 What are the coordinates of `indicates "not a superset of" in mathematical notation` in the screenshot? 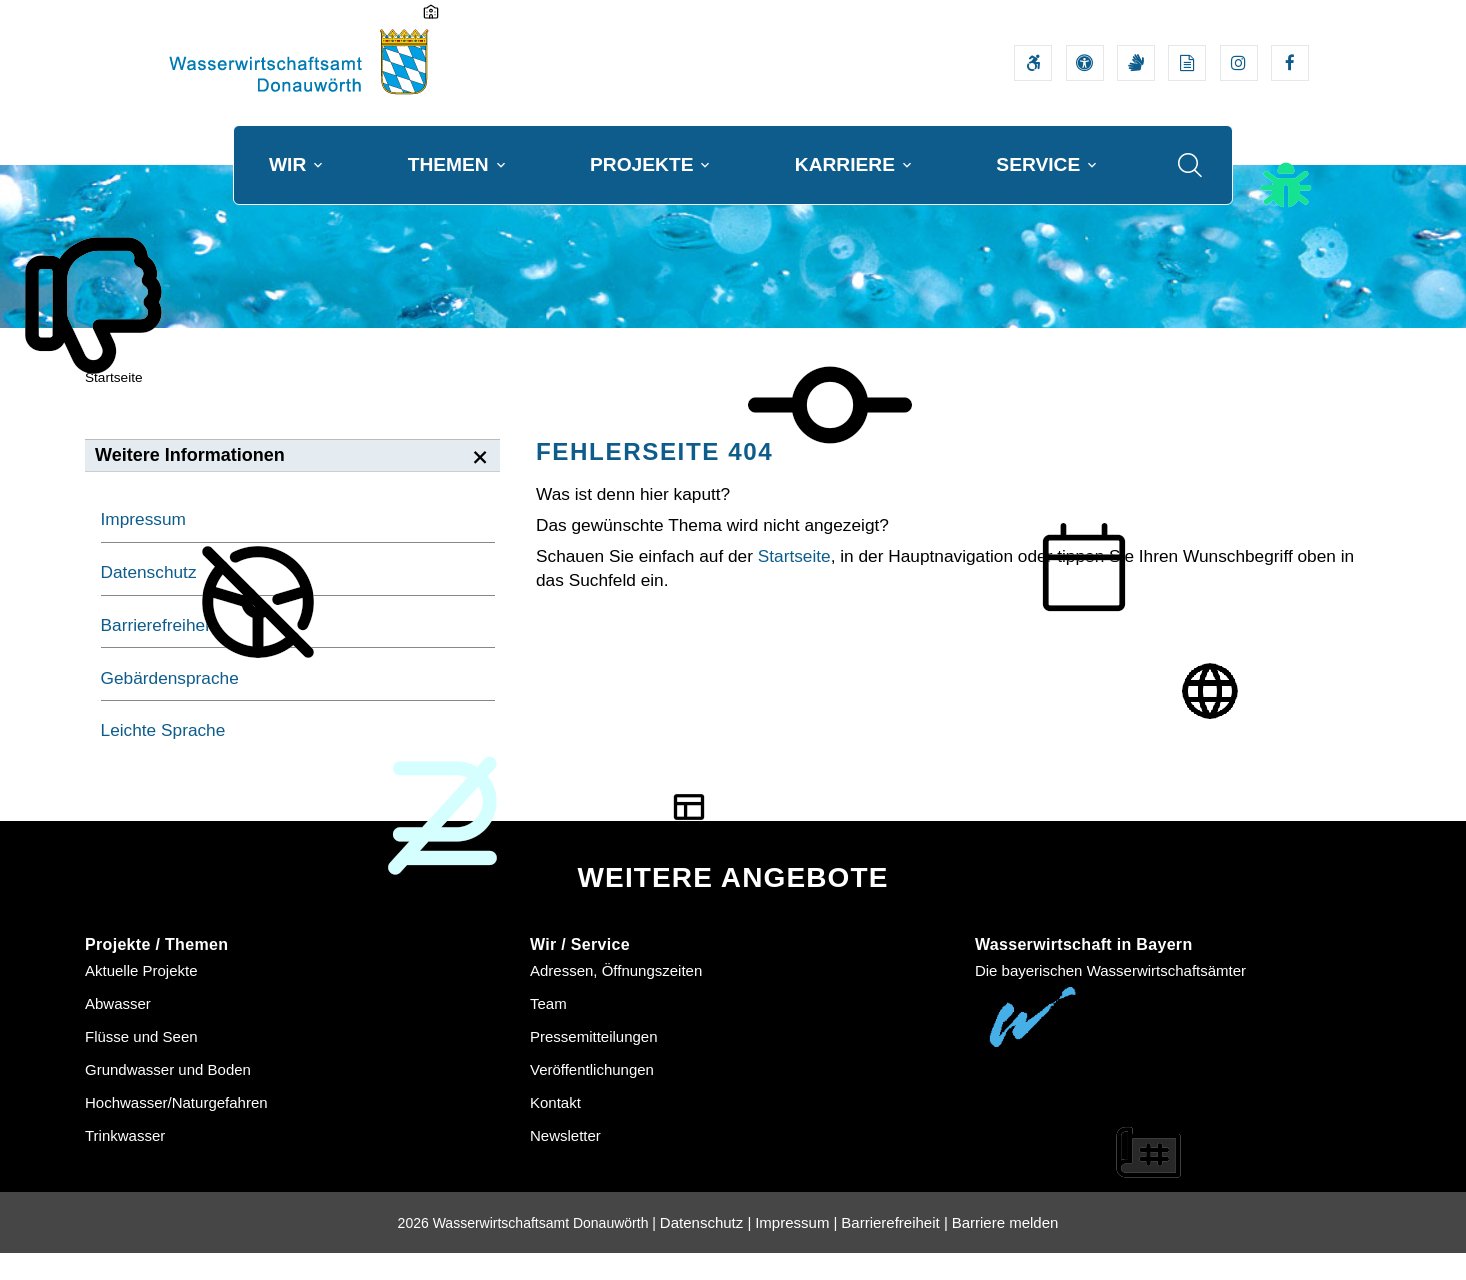 It's located at (442, 815).